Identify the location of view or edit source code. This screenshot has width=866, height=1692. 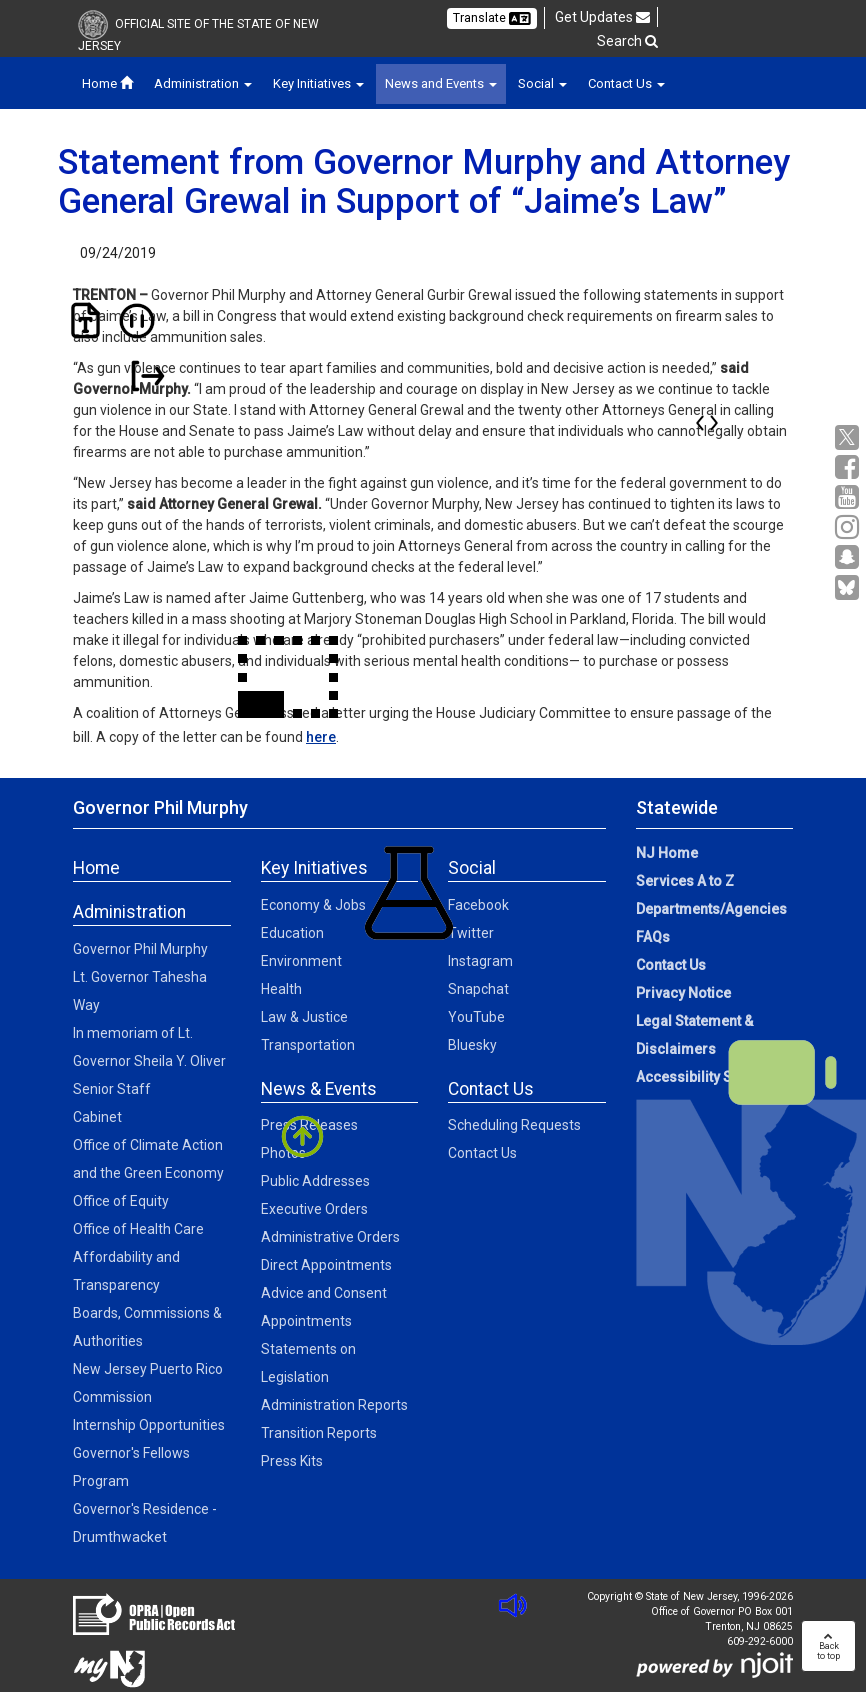
(707, 423).